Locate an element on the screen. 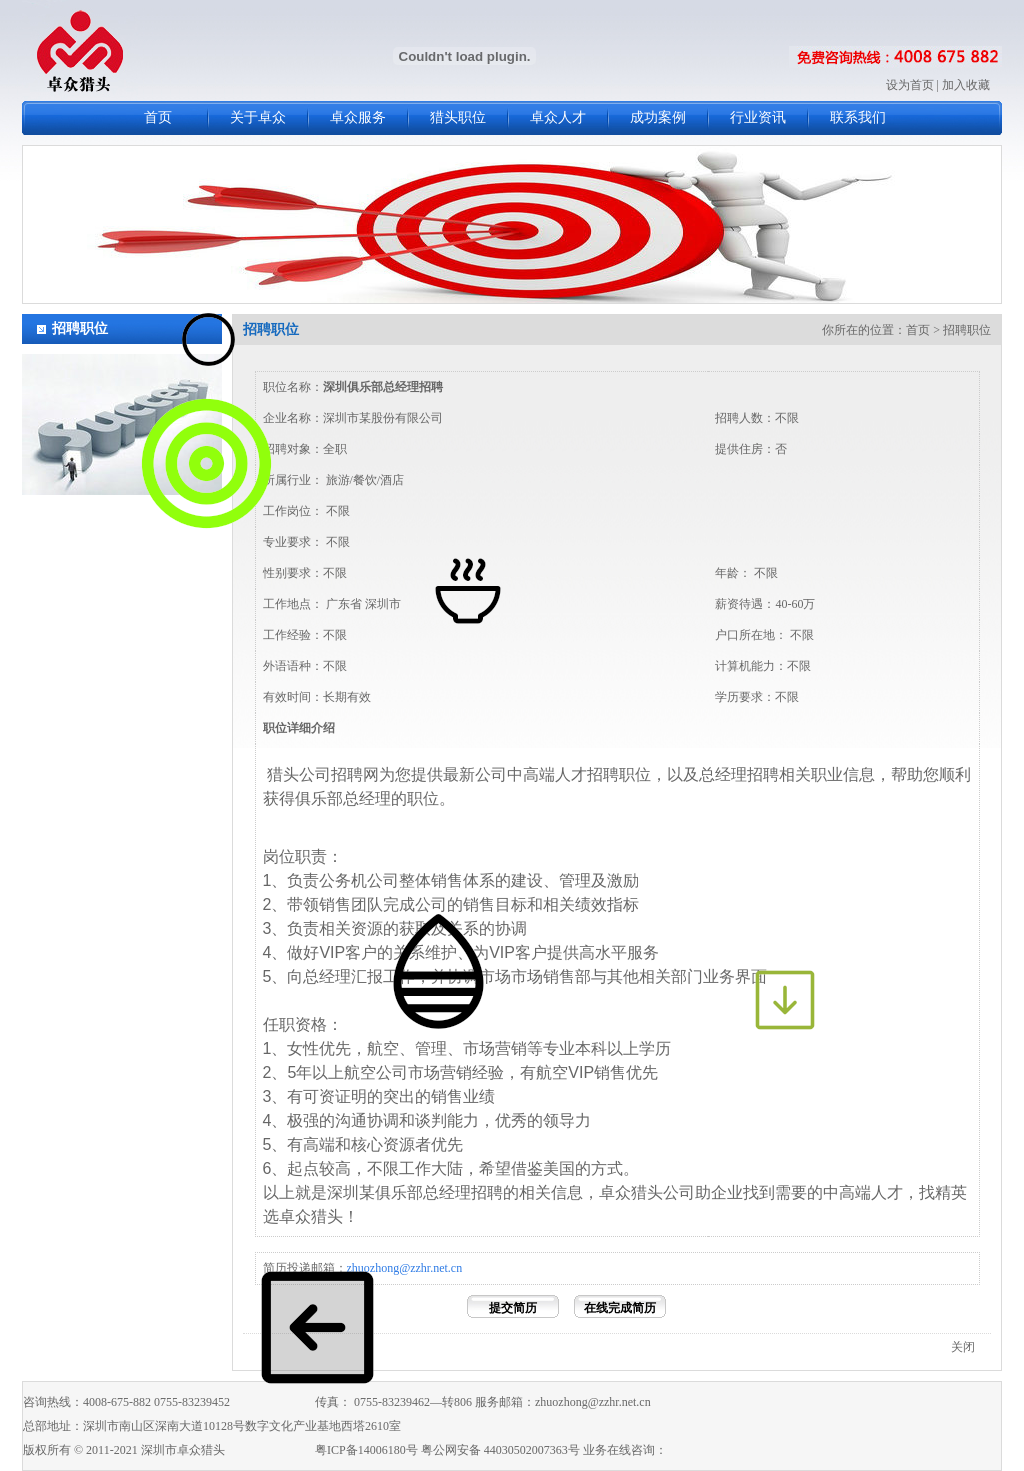  indicates partial fill level or half-full status is located at coordinates (438, 975).